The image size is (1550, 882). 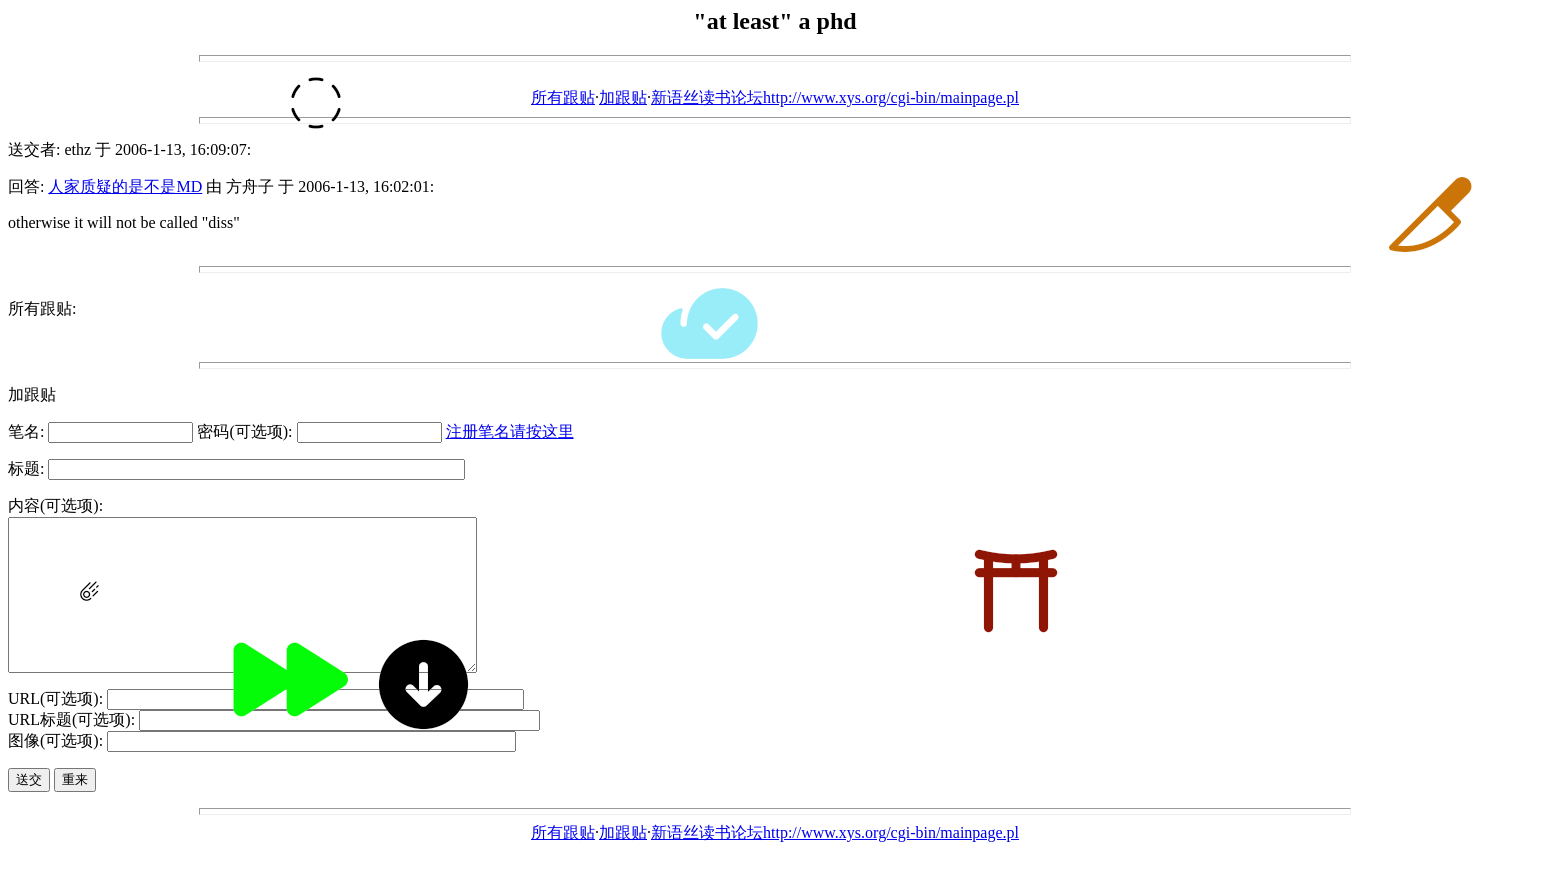 What do you see at coordinates (709, 323) in the screenshot?
I see `file successfully uploaded to cloud storage` at bounding box center [709, 323].